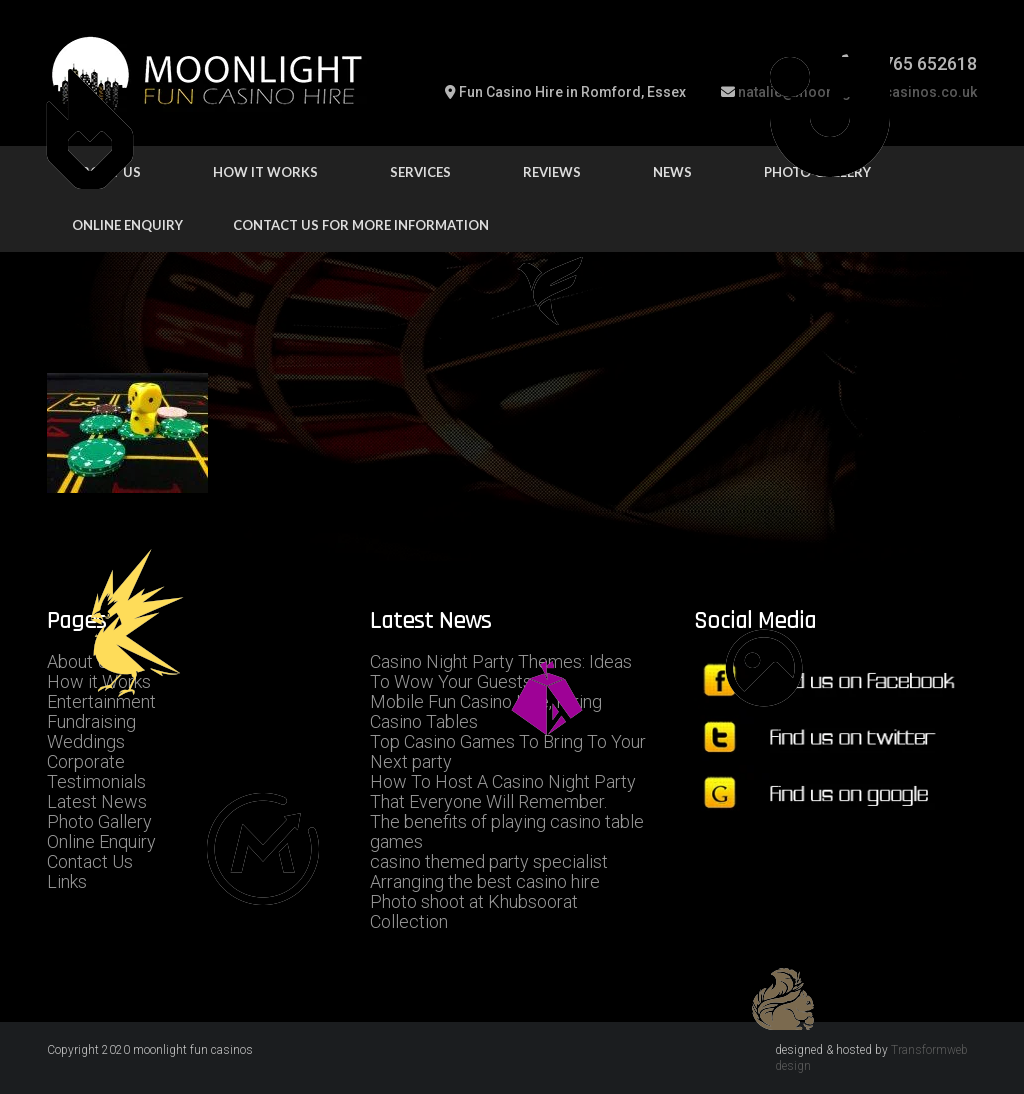 The image size is (1024, 1094). What do you see at coordinates (764, 668) in the screenshot?
I see `view image or photo gallery` at bounding box center [764, 668].